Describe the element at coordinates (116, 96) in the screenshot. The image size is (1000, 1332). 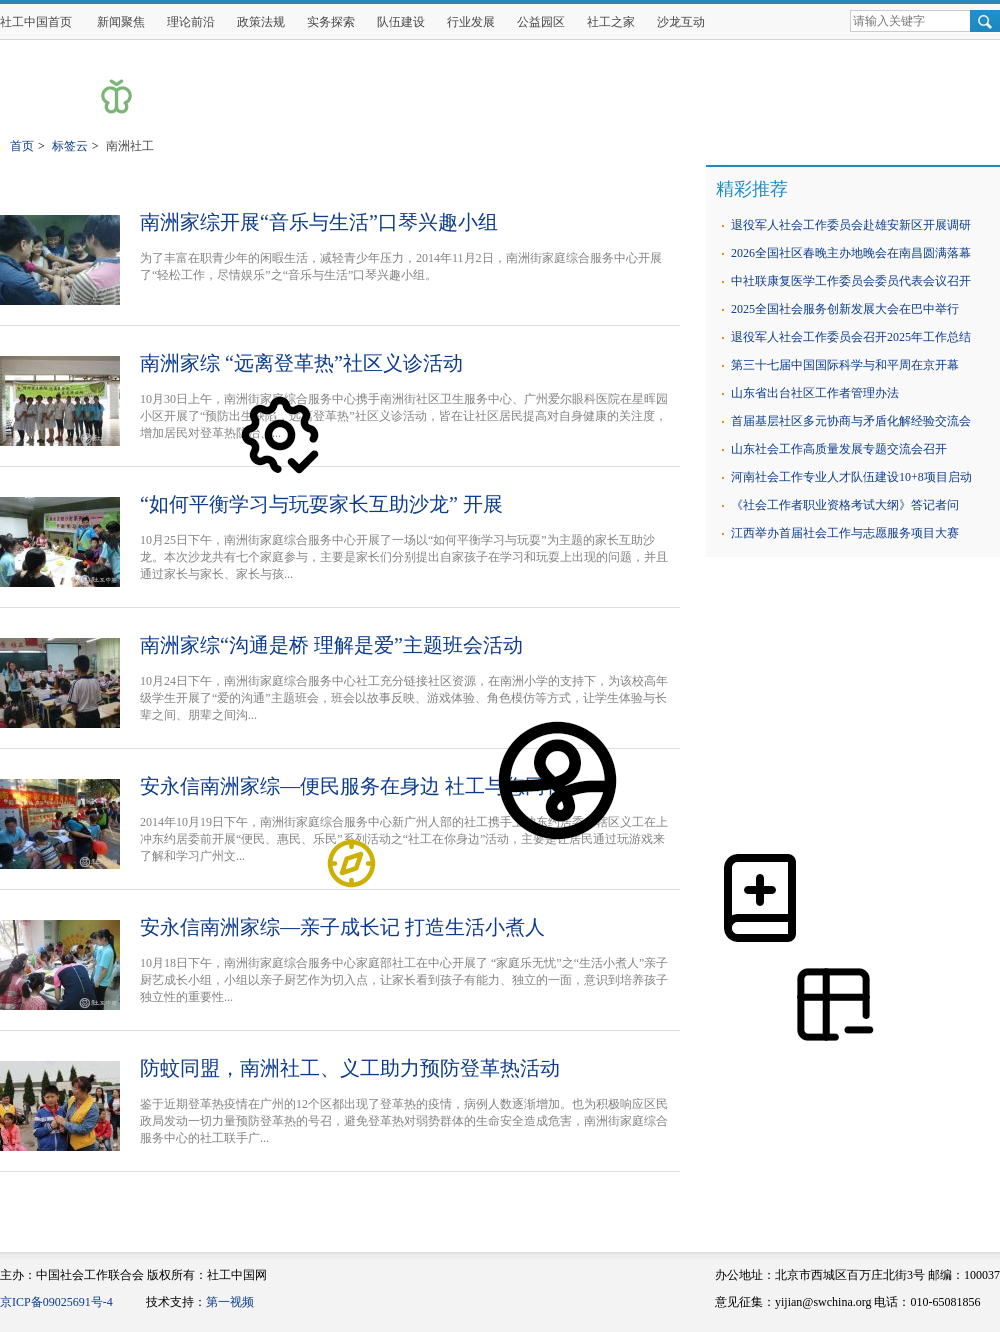
I see `access nature or wildlife content` at that location.